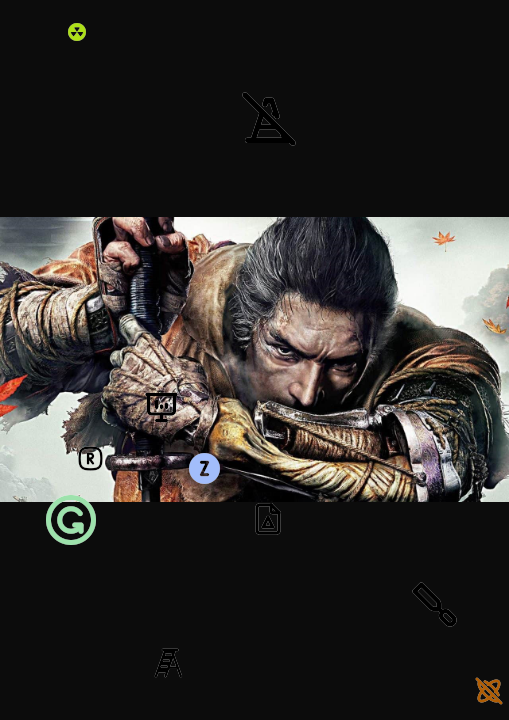  I want to click on indicates a "Z" category or alphabetical section, so click(204, 468).